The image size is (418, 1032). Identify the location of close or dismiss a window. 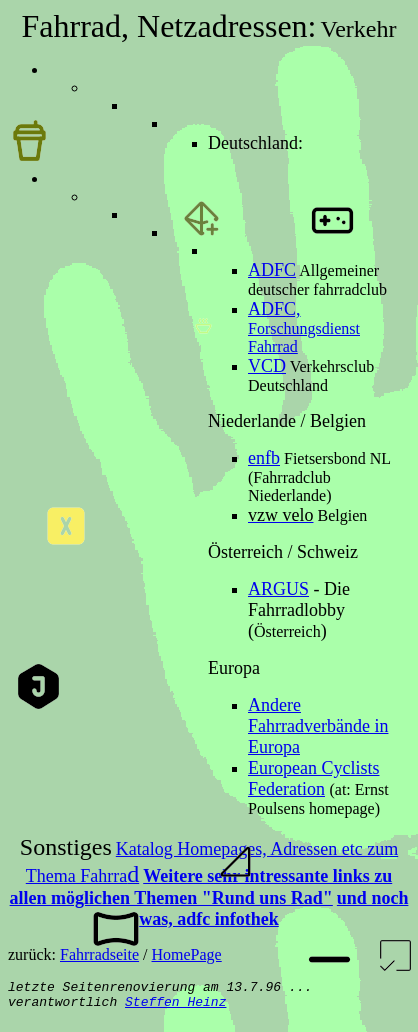
(66, 526).